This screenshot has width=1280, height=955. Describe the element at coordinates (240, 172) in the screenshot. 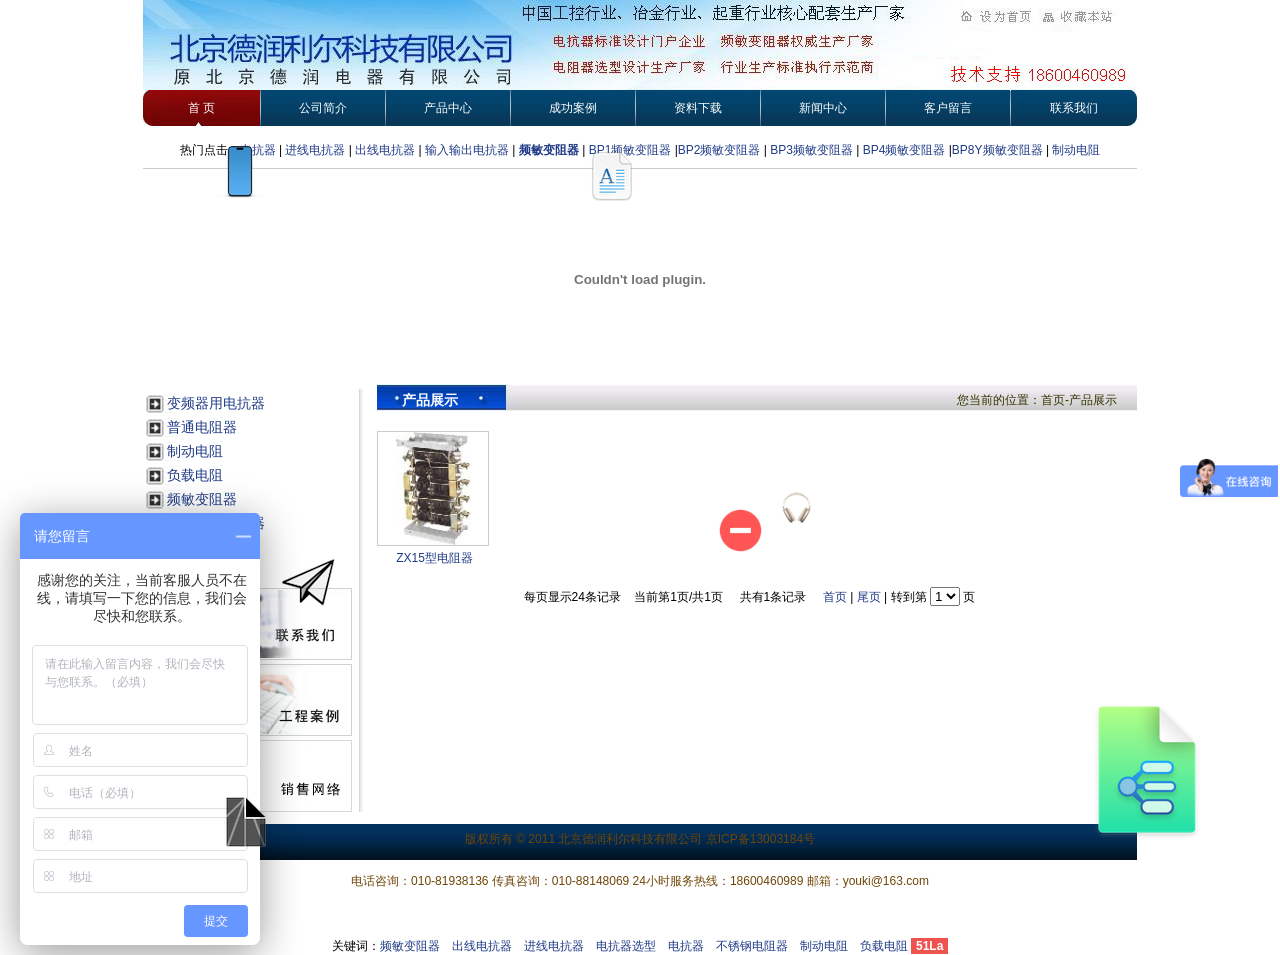

I see `iPhone 16 device icon` at that location.